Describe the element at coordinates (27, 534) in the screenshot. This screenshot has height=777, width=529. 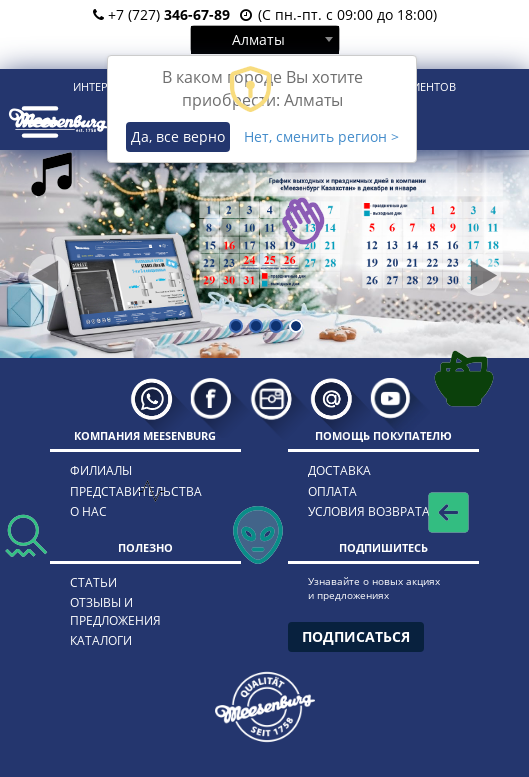
I see `perform a fuzzy or approximate search` at that location.